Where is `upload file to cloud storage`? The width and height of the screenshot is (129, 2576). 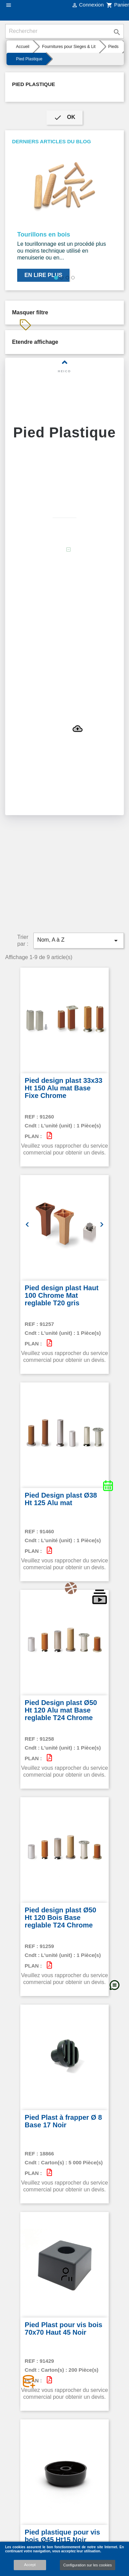 upload file to cloud storage is located at coordinates (77, 728).